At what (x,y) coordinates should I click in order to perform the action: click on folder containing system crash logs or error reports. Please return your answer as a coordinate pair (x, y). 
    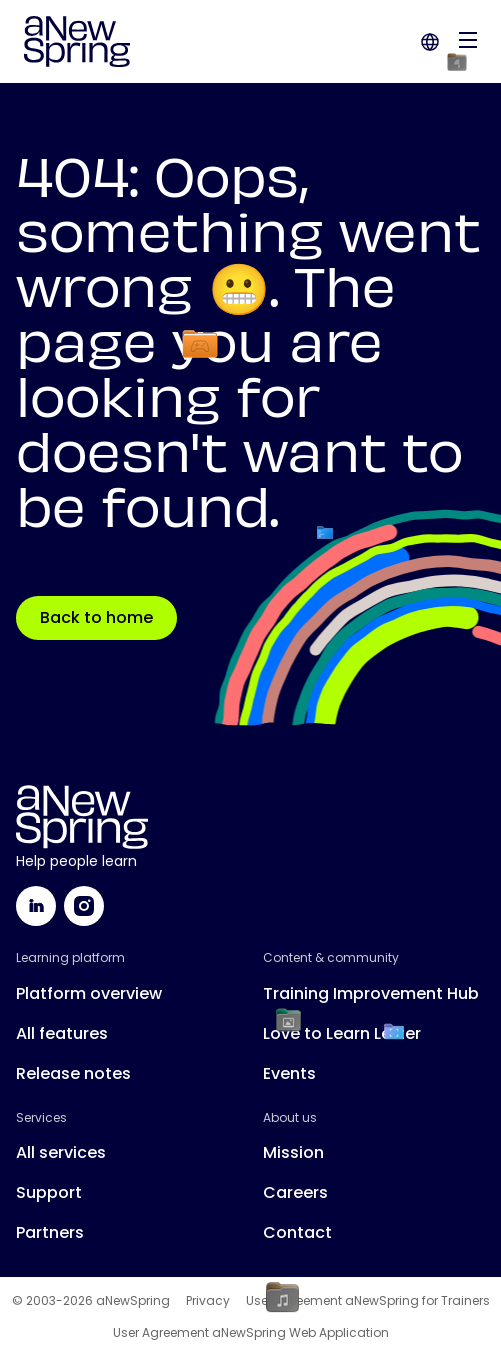
    Looking at the image, I should click on (325, 533).